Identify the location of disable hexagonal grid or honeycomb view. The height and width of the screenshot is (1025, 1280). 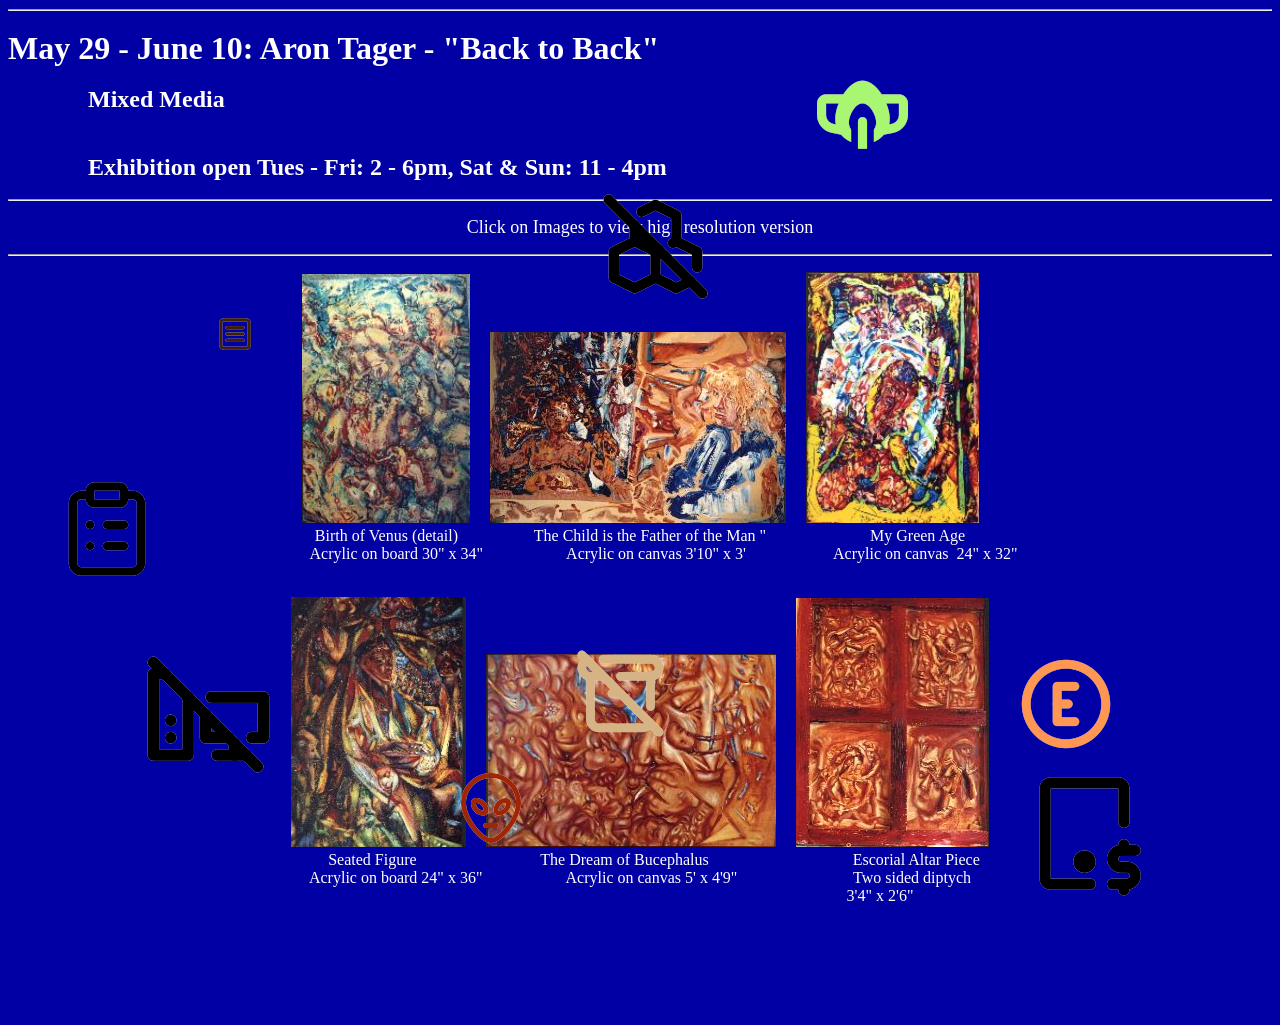
(655, 246).